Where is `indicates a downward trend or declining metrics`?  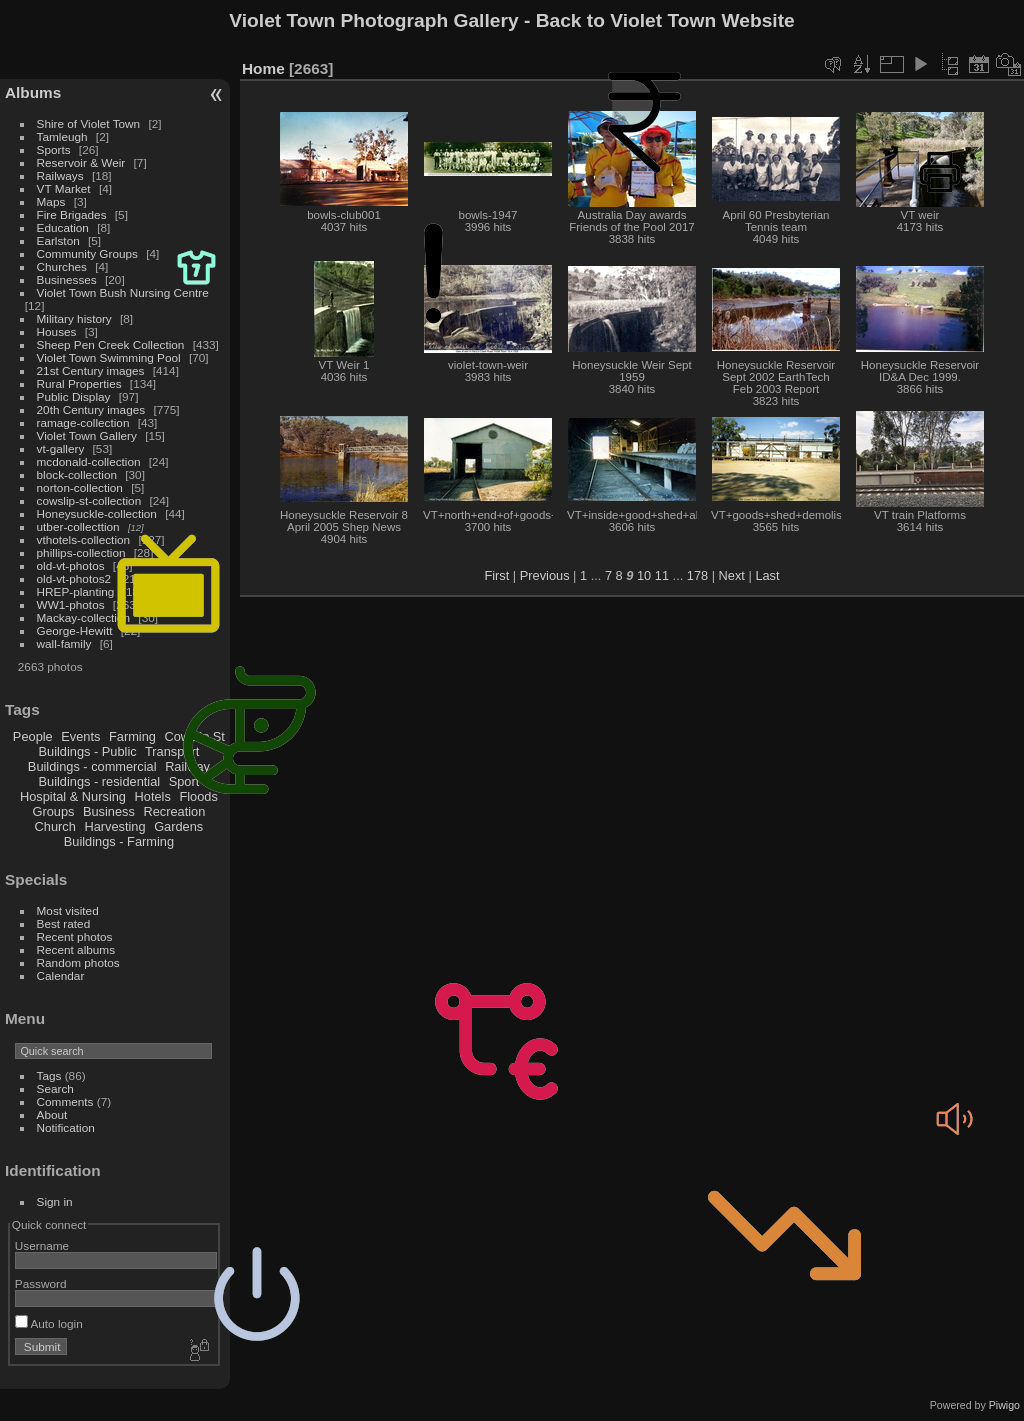
indicates a downward trend or declining metrics is located at coordinates (784, 1235).